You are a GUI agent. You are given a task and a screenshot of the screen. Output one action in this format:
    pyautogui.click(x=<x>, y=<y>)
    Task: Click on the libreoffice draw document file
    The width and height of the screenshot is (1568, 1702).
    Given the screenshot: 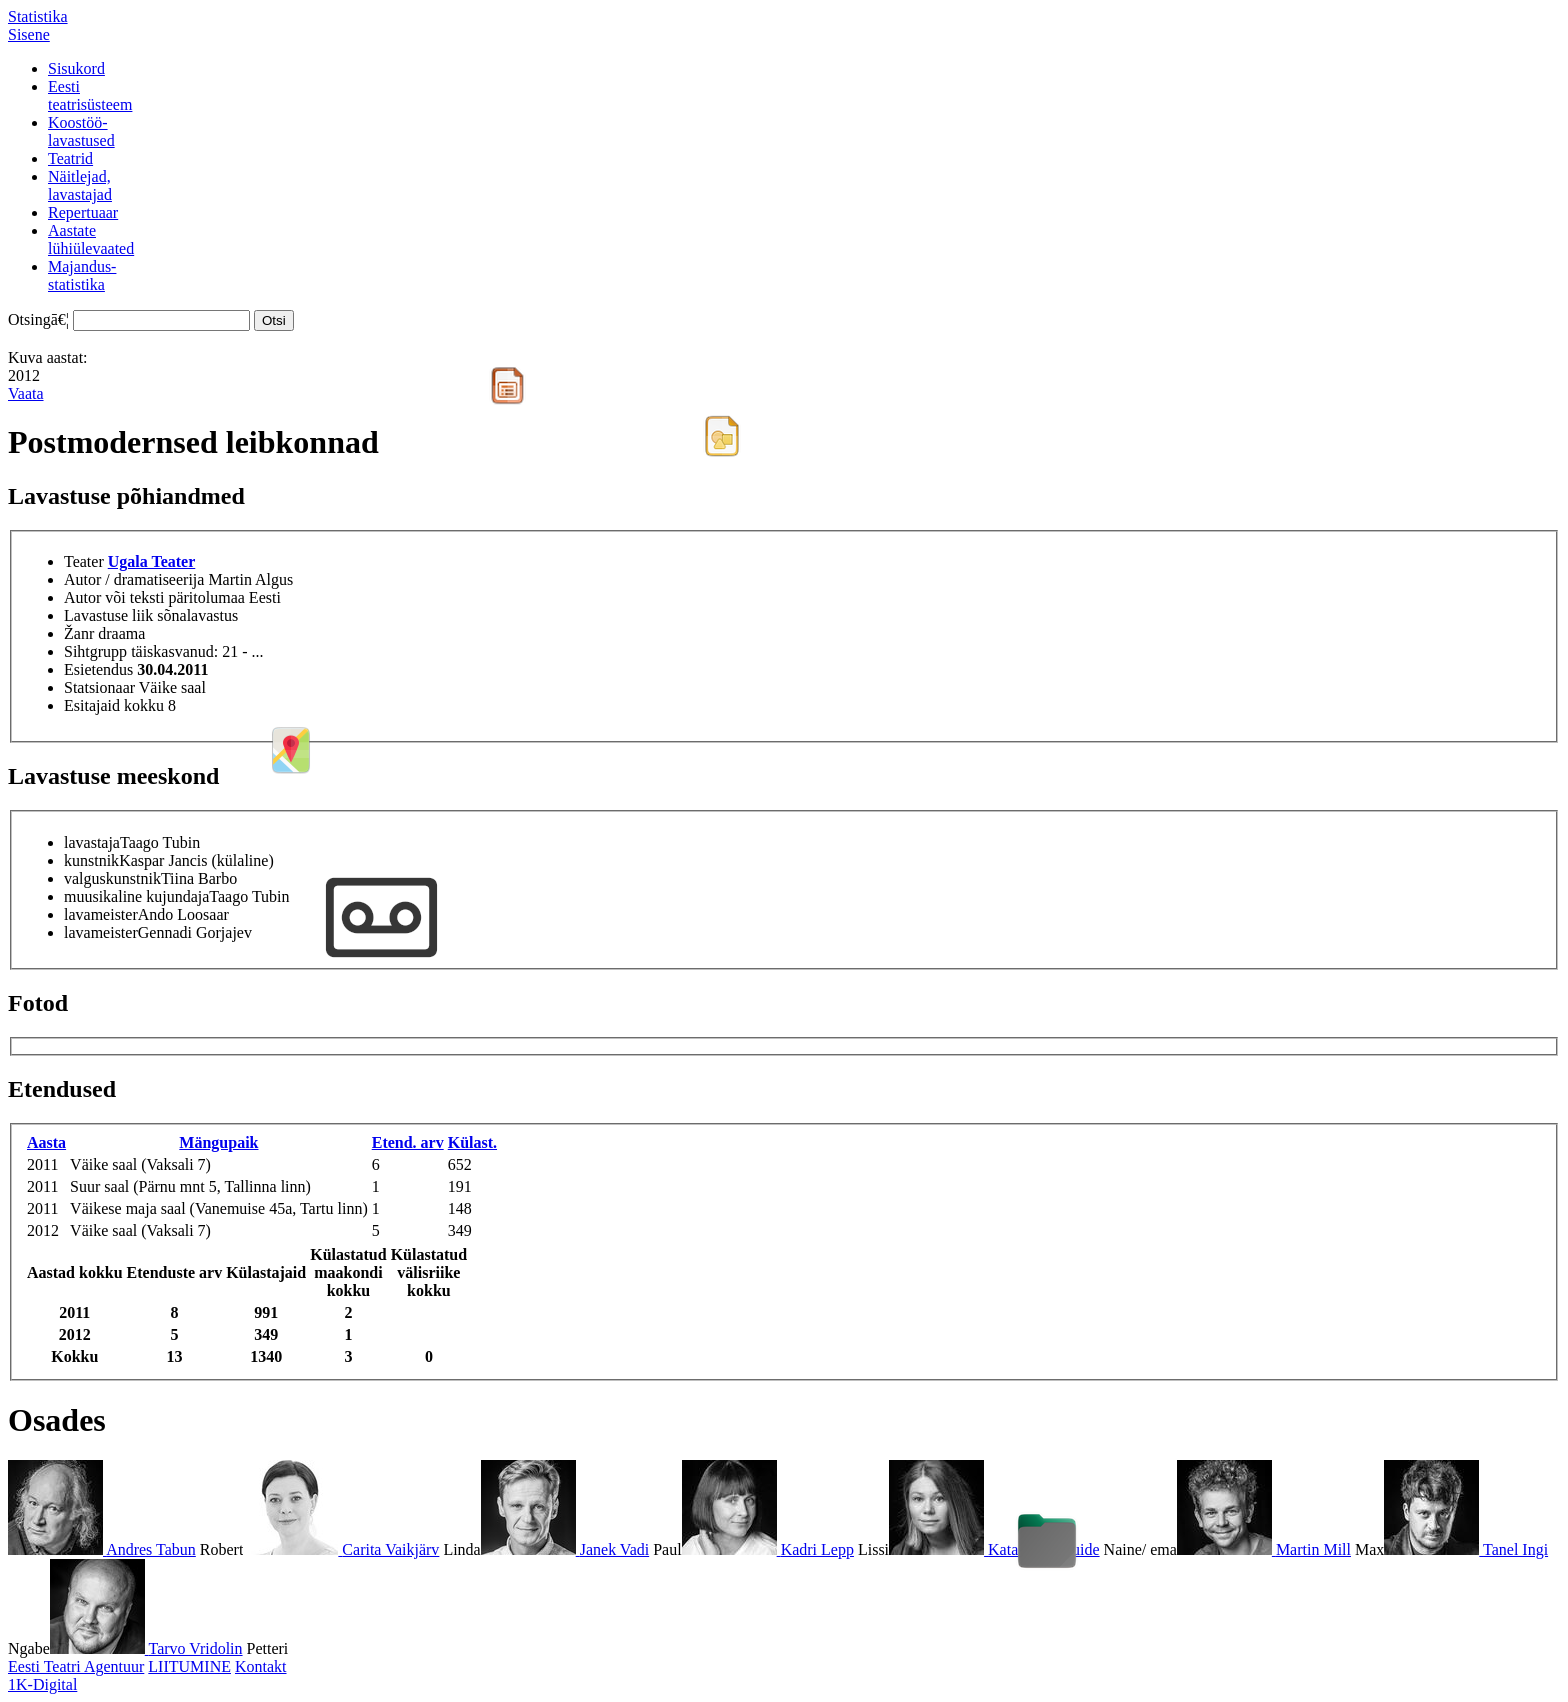 What is the action you would take?
    pyautogui.click(x=722, y=436)
    